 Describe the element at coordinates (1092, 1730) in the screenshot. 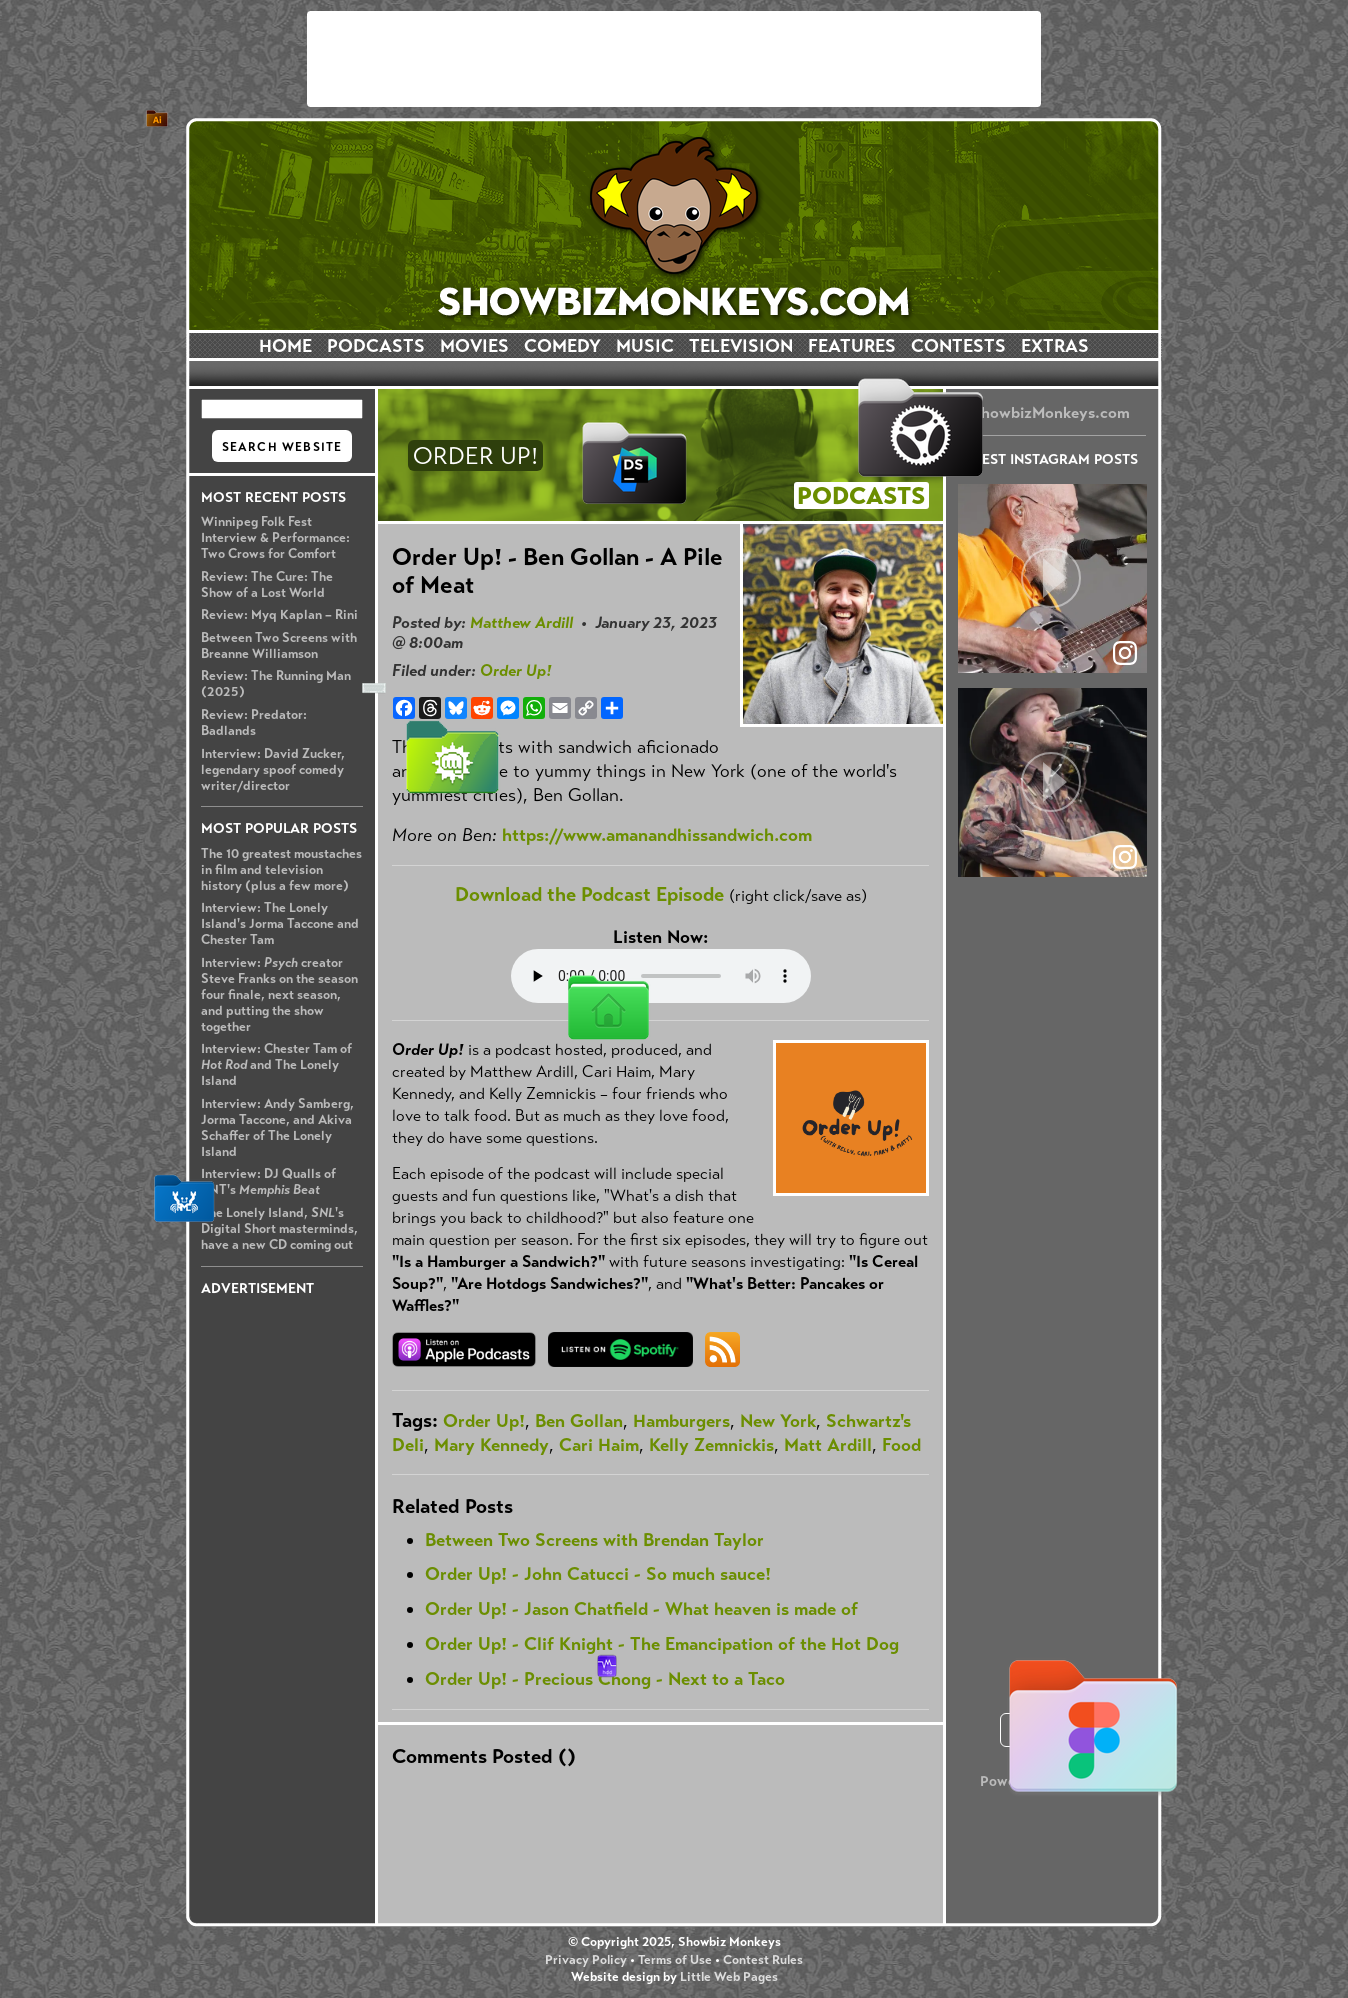

I see `open figma project files folder` at that location.